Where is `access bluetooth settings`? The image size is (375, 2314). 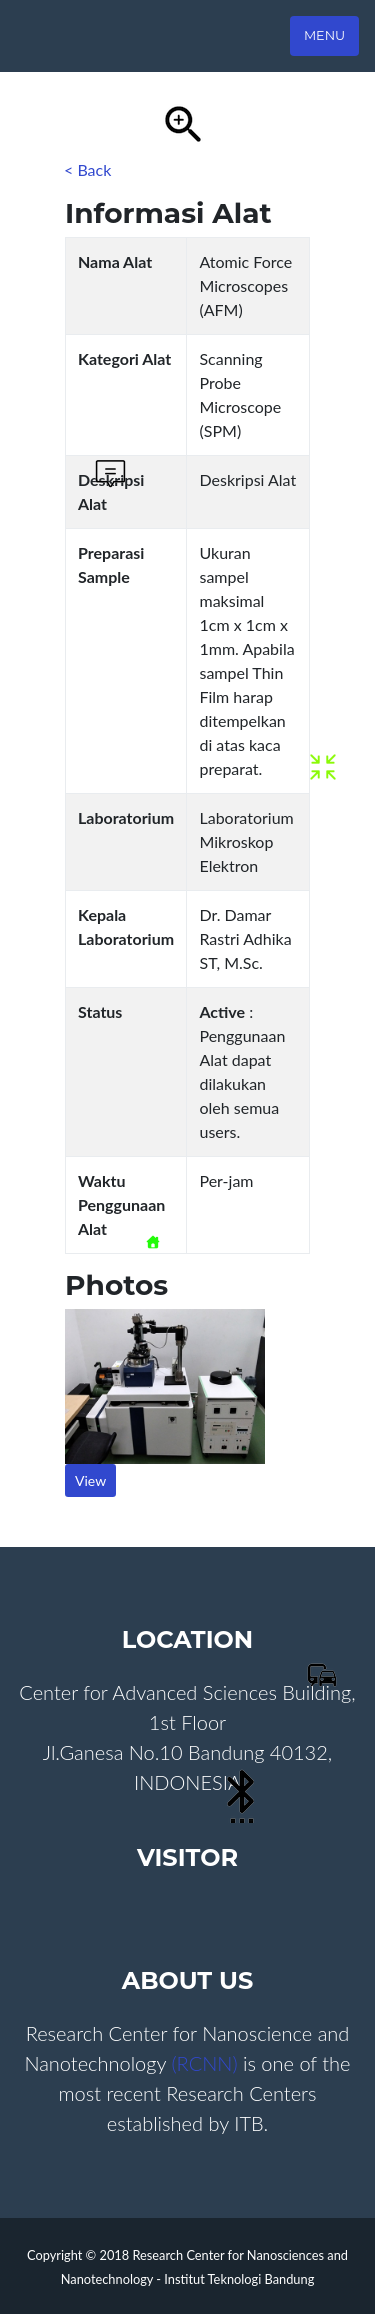 access bluetooth settings is located at coordinates (242, 1796).